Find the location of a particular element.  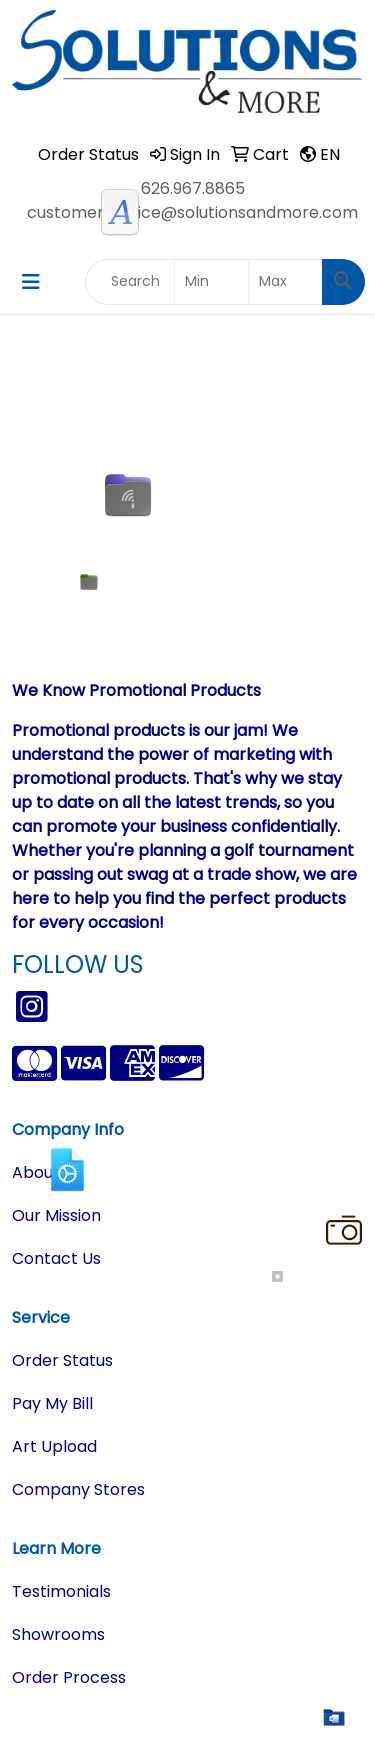

an AppImage application package file is located at coordinates (67, 1169).